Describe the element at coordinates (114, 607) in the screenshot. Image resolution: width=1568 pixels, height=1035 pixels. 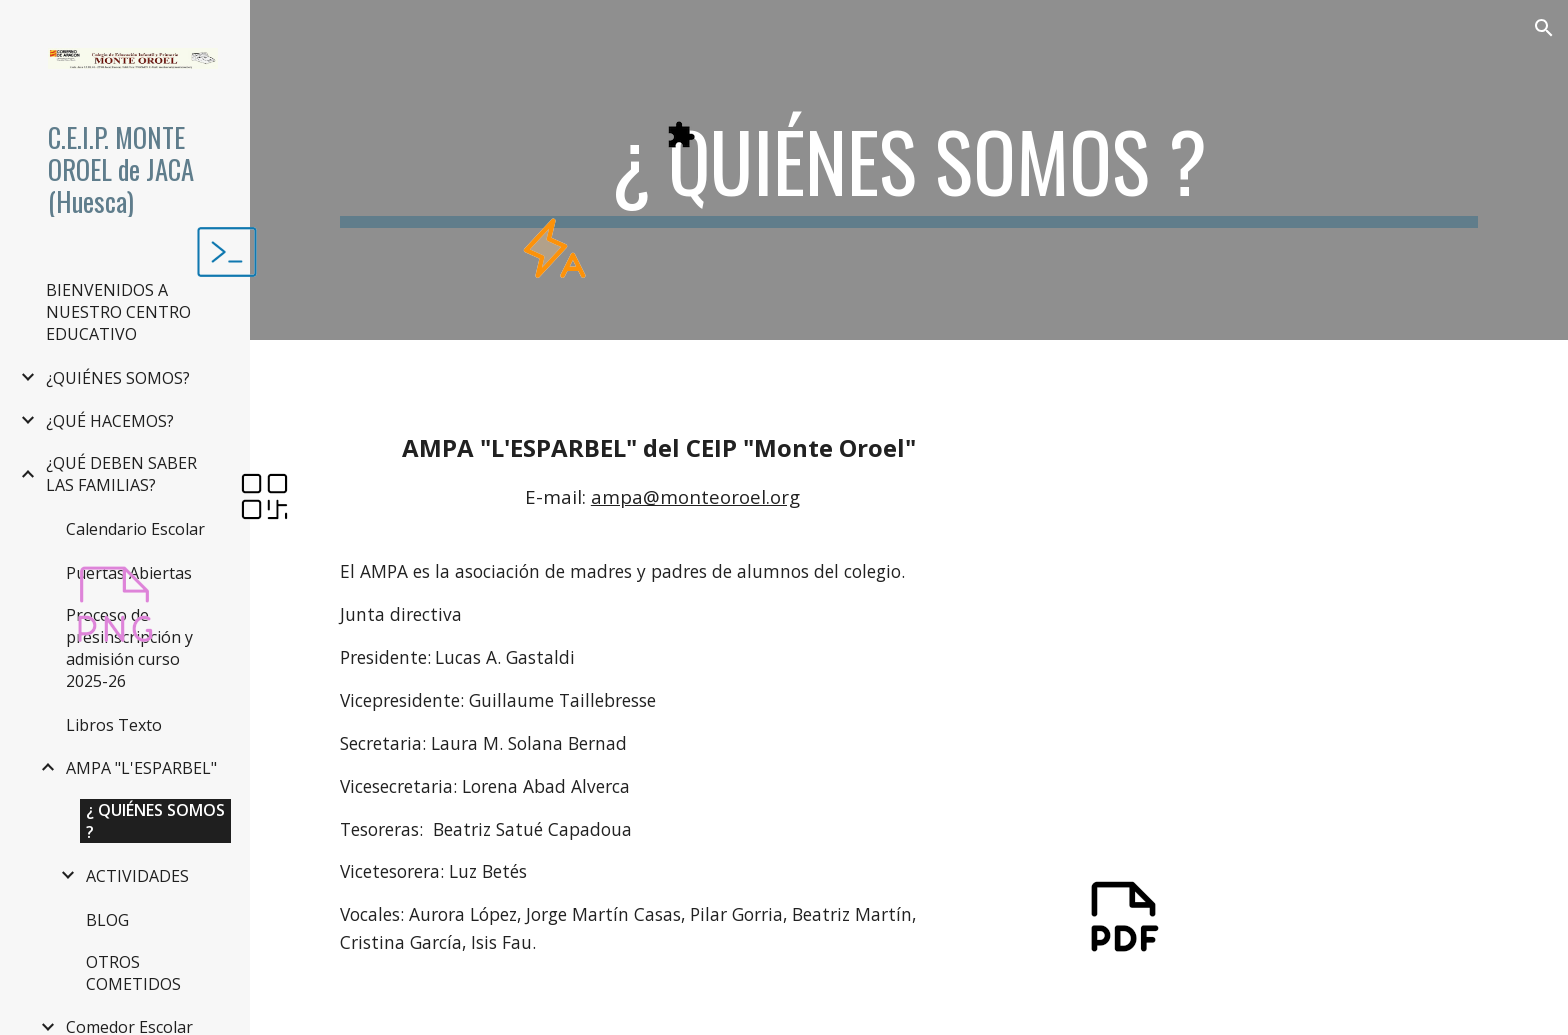
I see `indicates a PNG image file` at that location.